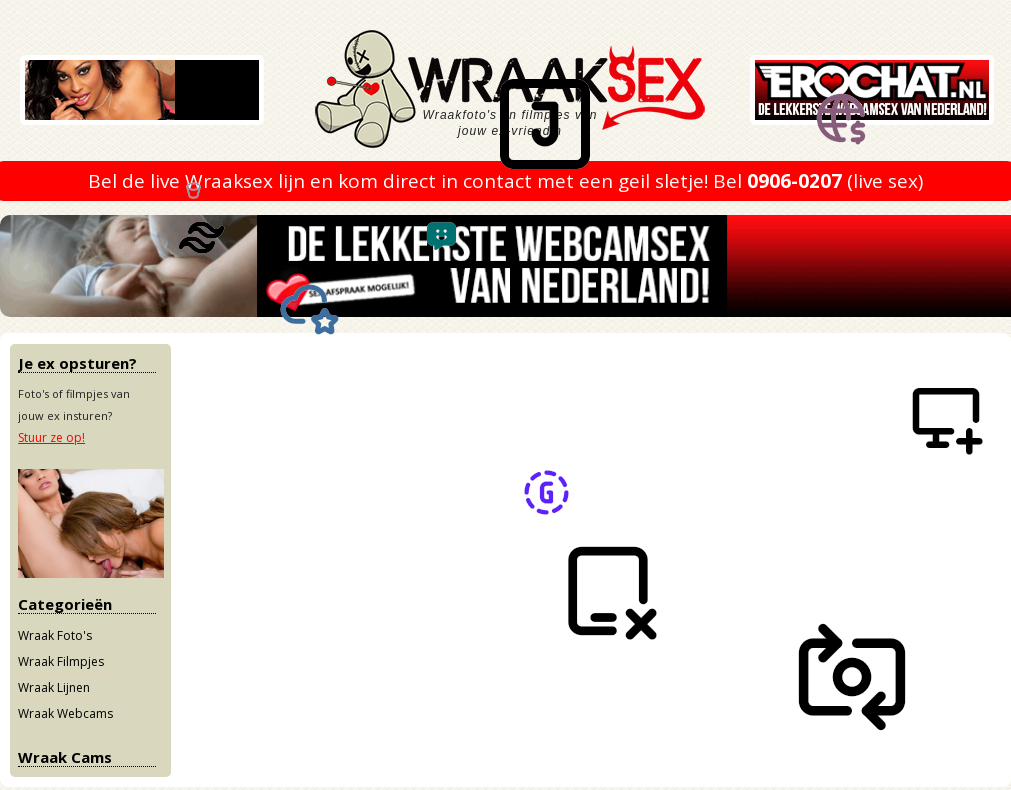 Image resolution: width=1011 pixels, height=790 pixels. I want to click on switch between front and rear camera, so click(852, 677).